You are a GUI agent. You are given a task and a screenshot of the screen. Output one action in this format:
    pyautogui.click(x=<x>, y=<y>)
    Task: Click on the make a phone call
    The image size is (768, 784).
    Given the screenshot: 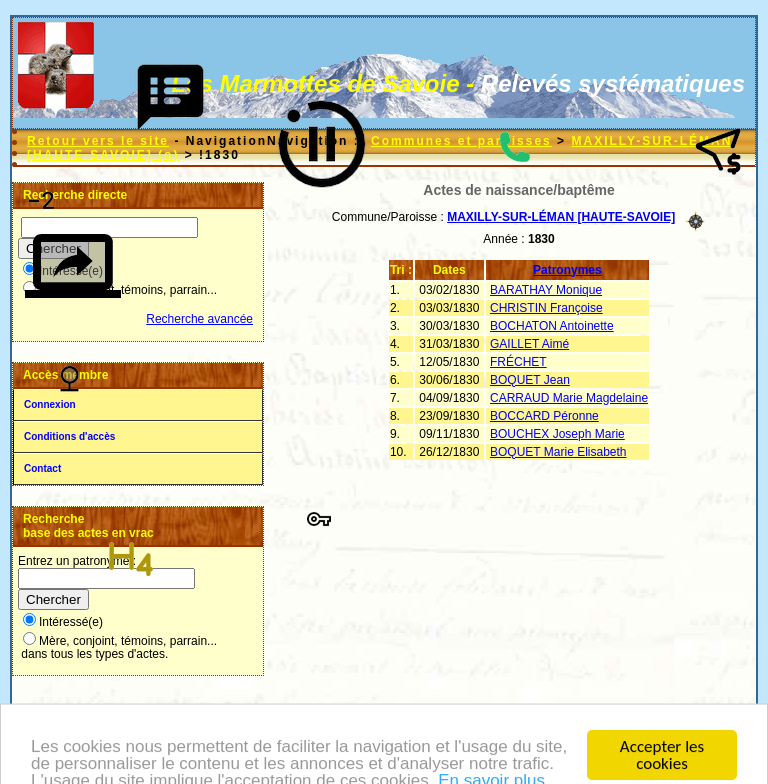 What is the action you would take?
    pyautogui.click(x=515, y=147)
    